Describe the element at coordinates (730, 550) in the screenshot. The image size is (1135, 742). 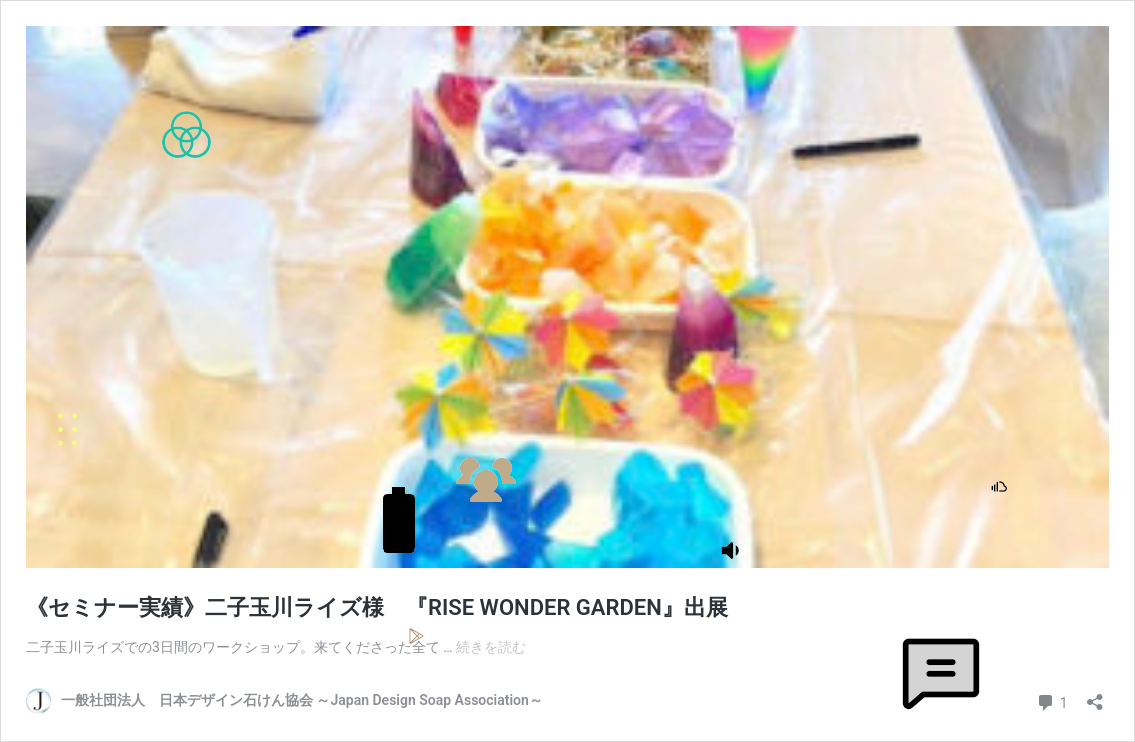
I see `decrease audio volume` at that location.